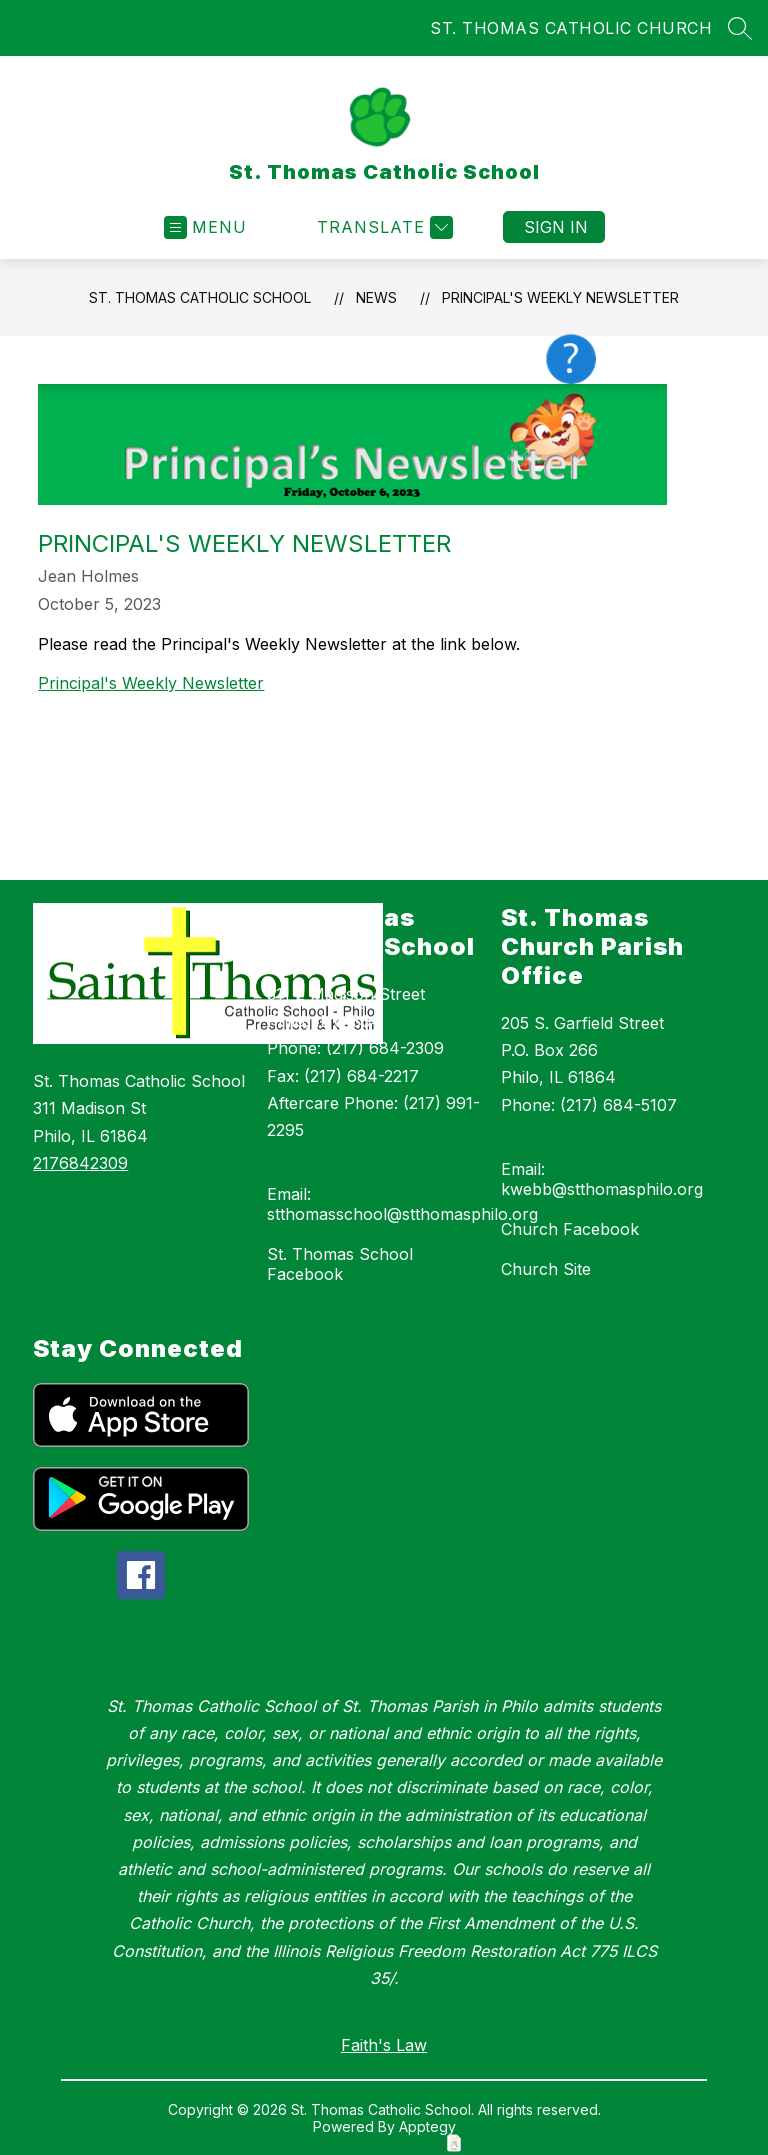 This screenshot has height=2155, width=768. Describe the element at coordinates (569, 357) in the screenshot. I see `indicates help or additional information is available` at that location.